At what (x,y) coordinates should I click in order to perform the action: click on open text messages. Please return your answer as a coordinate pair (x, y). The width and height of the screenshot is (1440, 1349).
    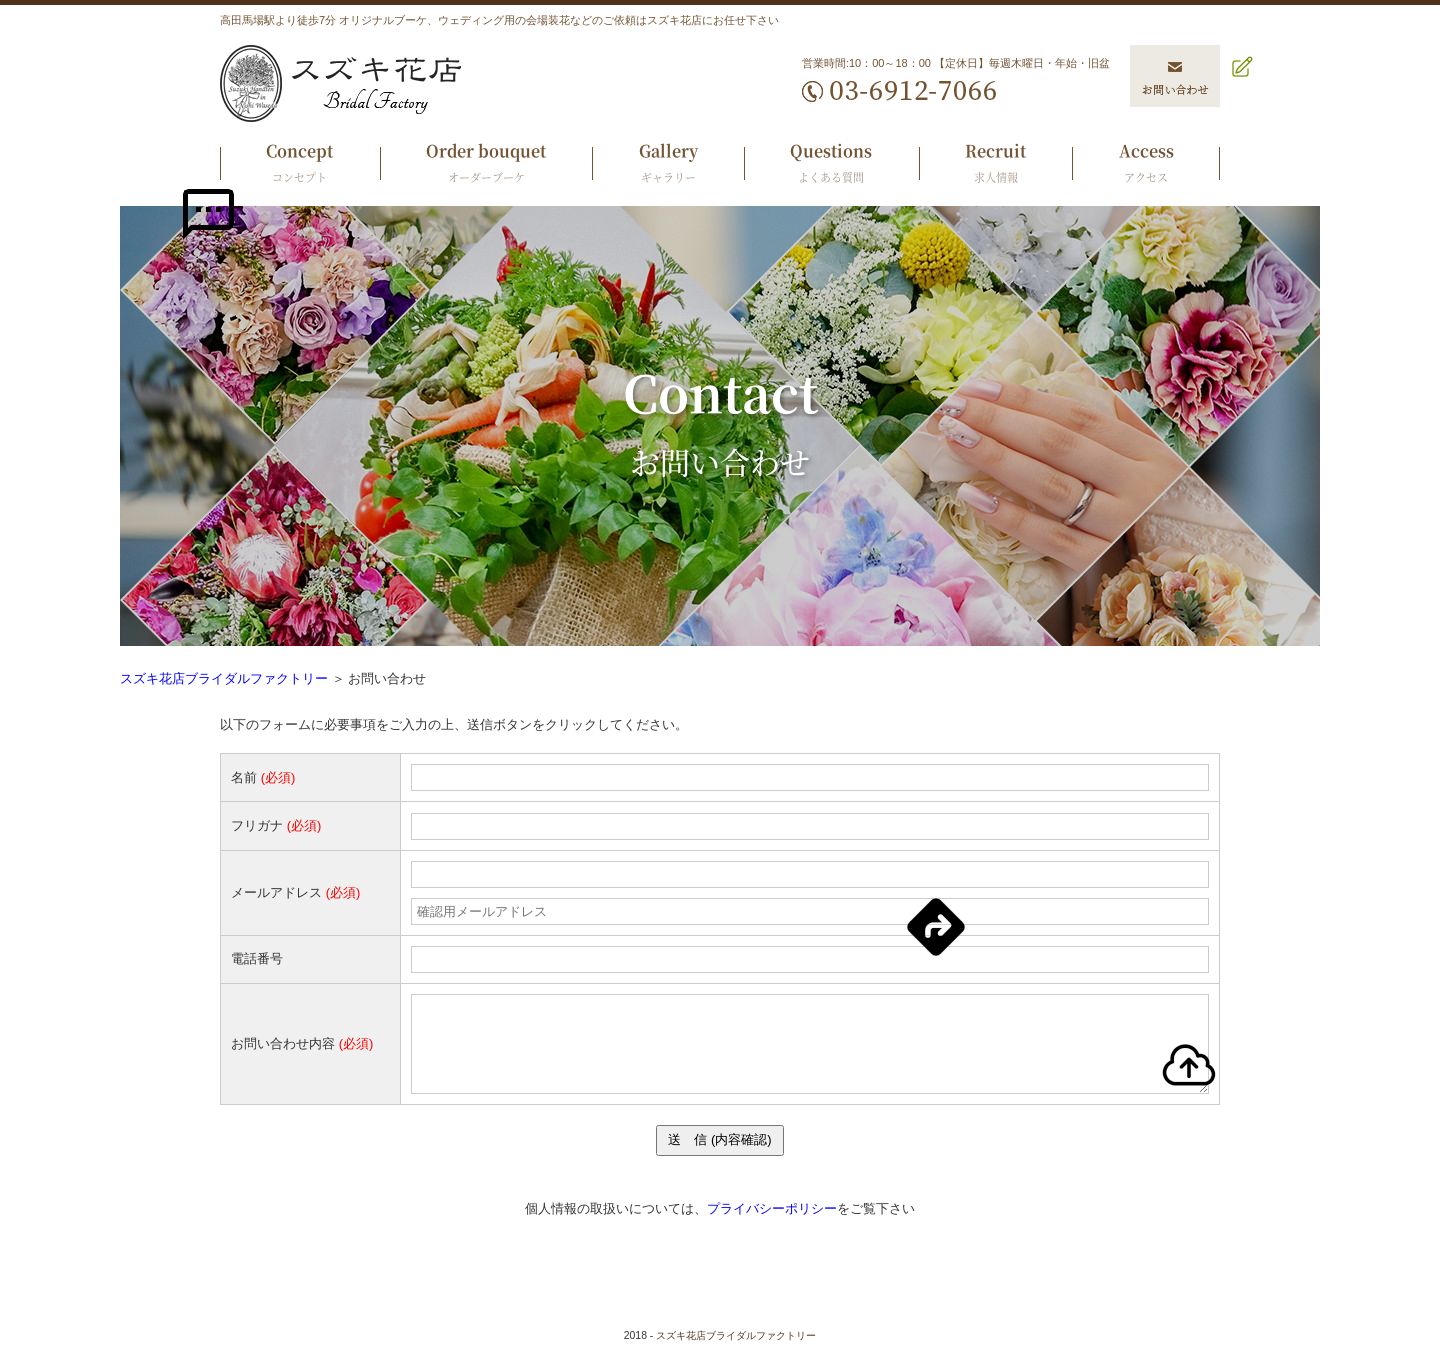
    Looking at the image, I should click on (208, 214).